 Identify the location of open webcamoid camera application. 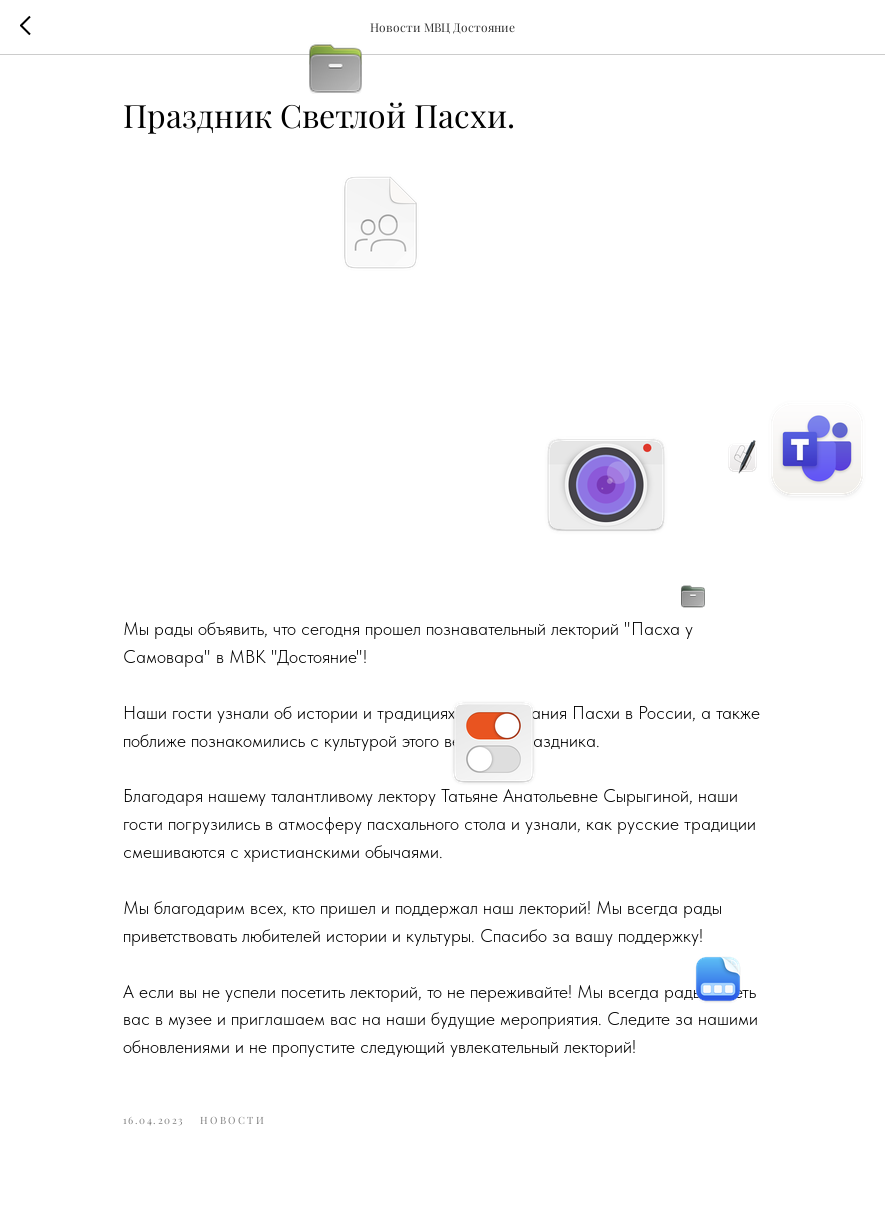
(606, 485).